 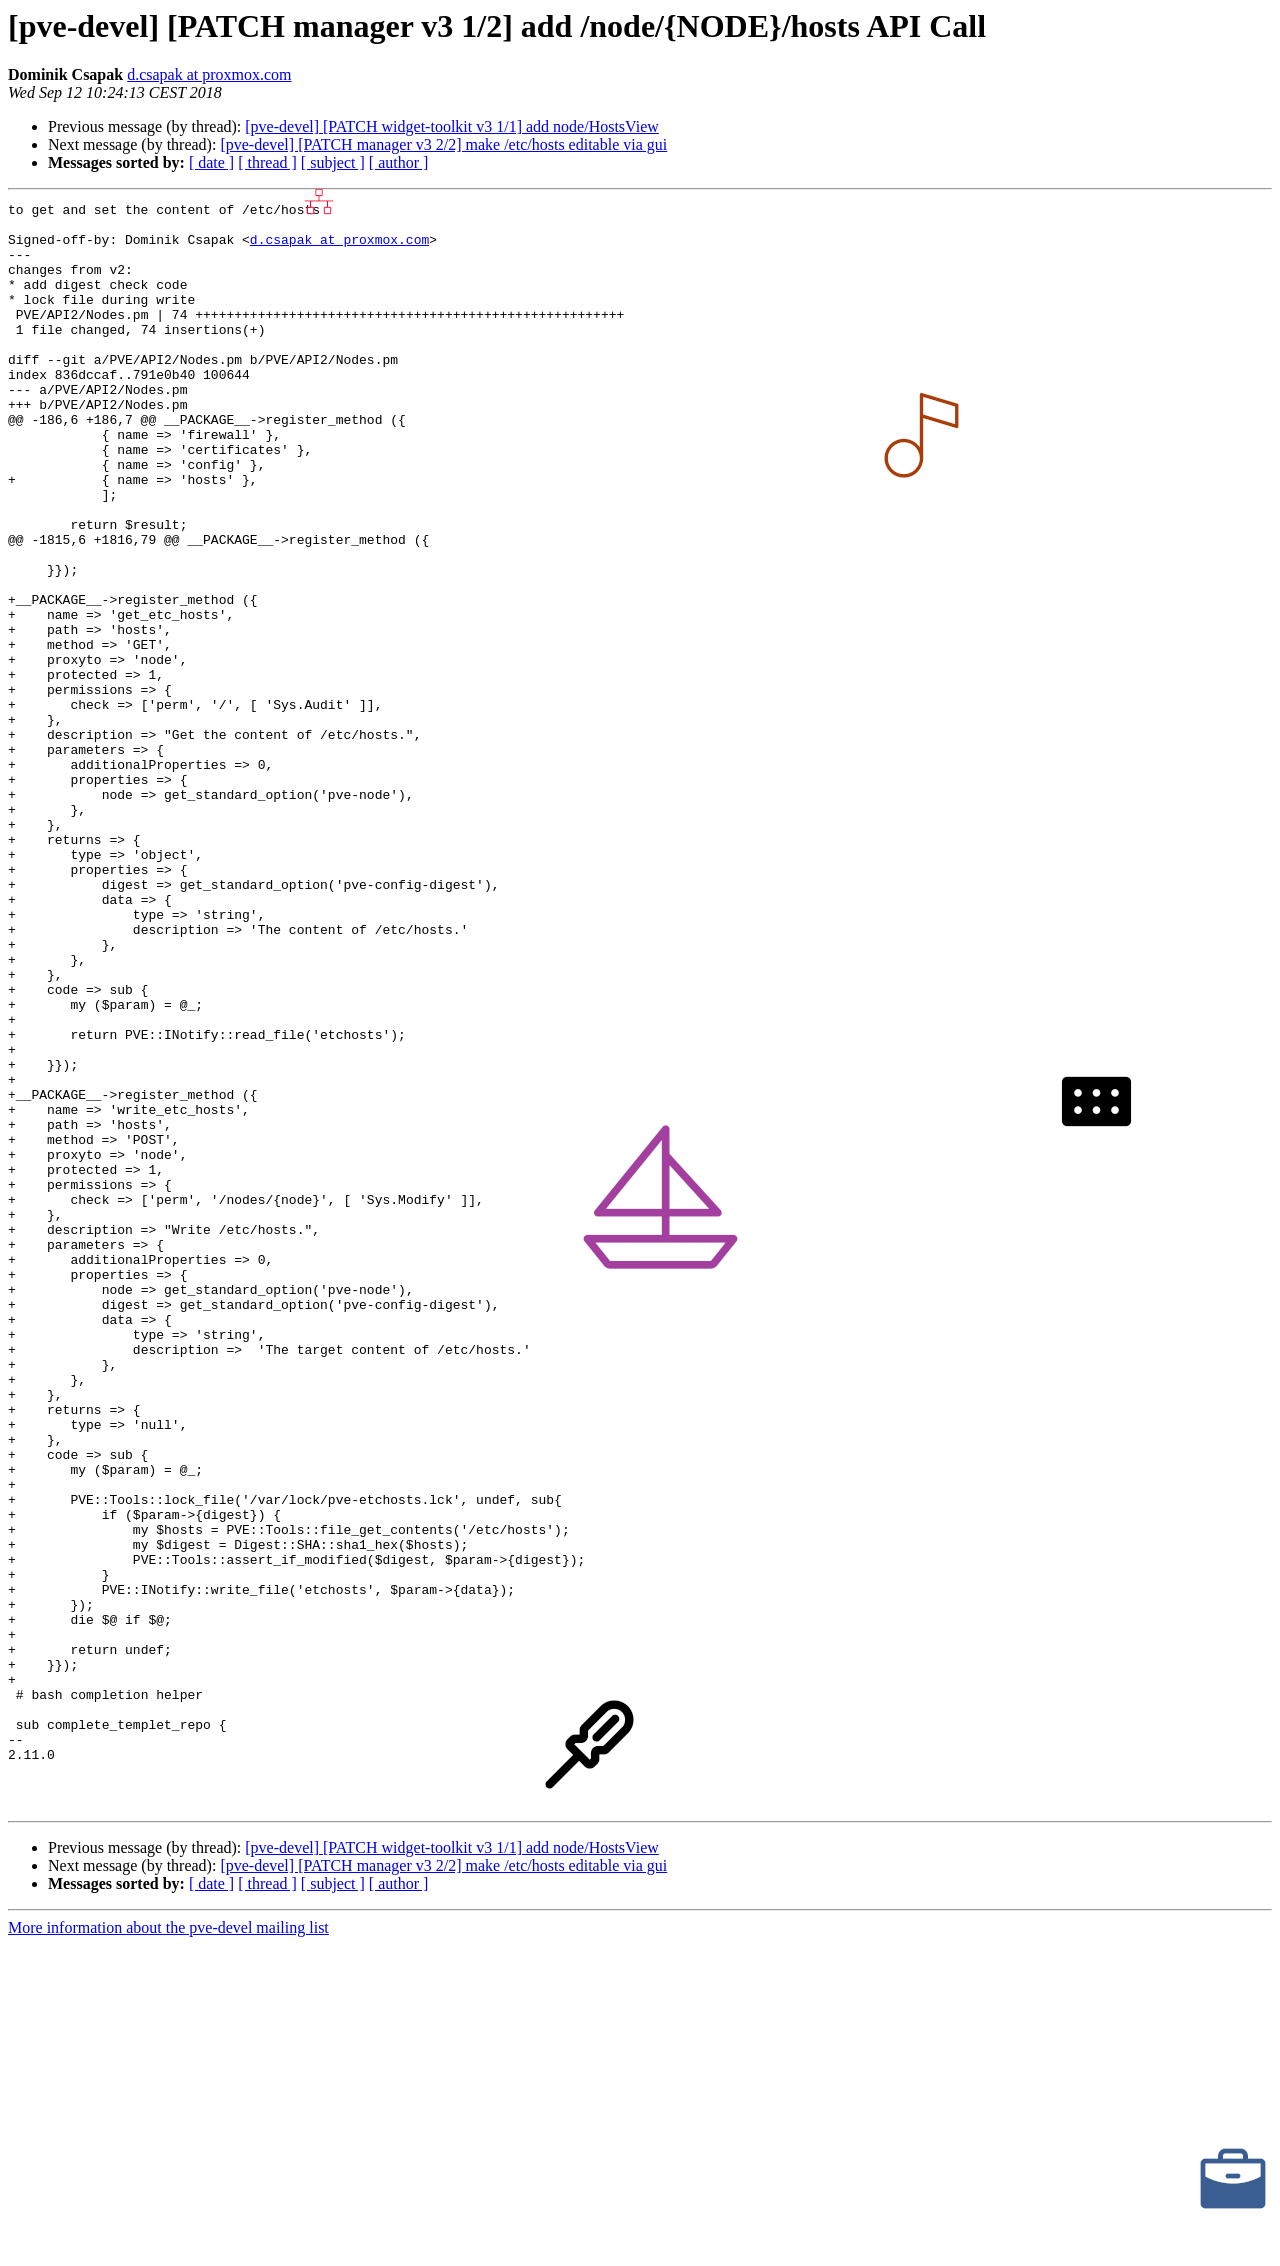 I want to click on view network topology or connections, so click(x=319, y=202).